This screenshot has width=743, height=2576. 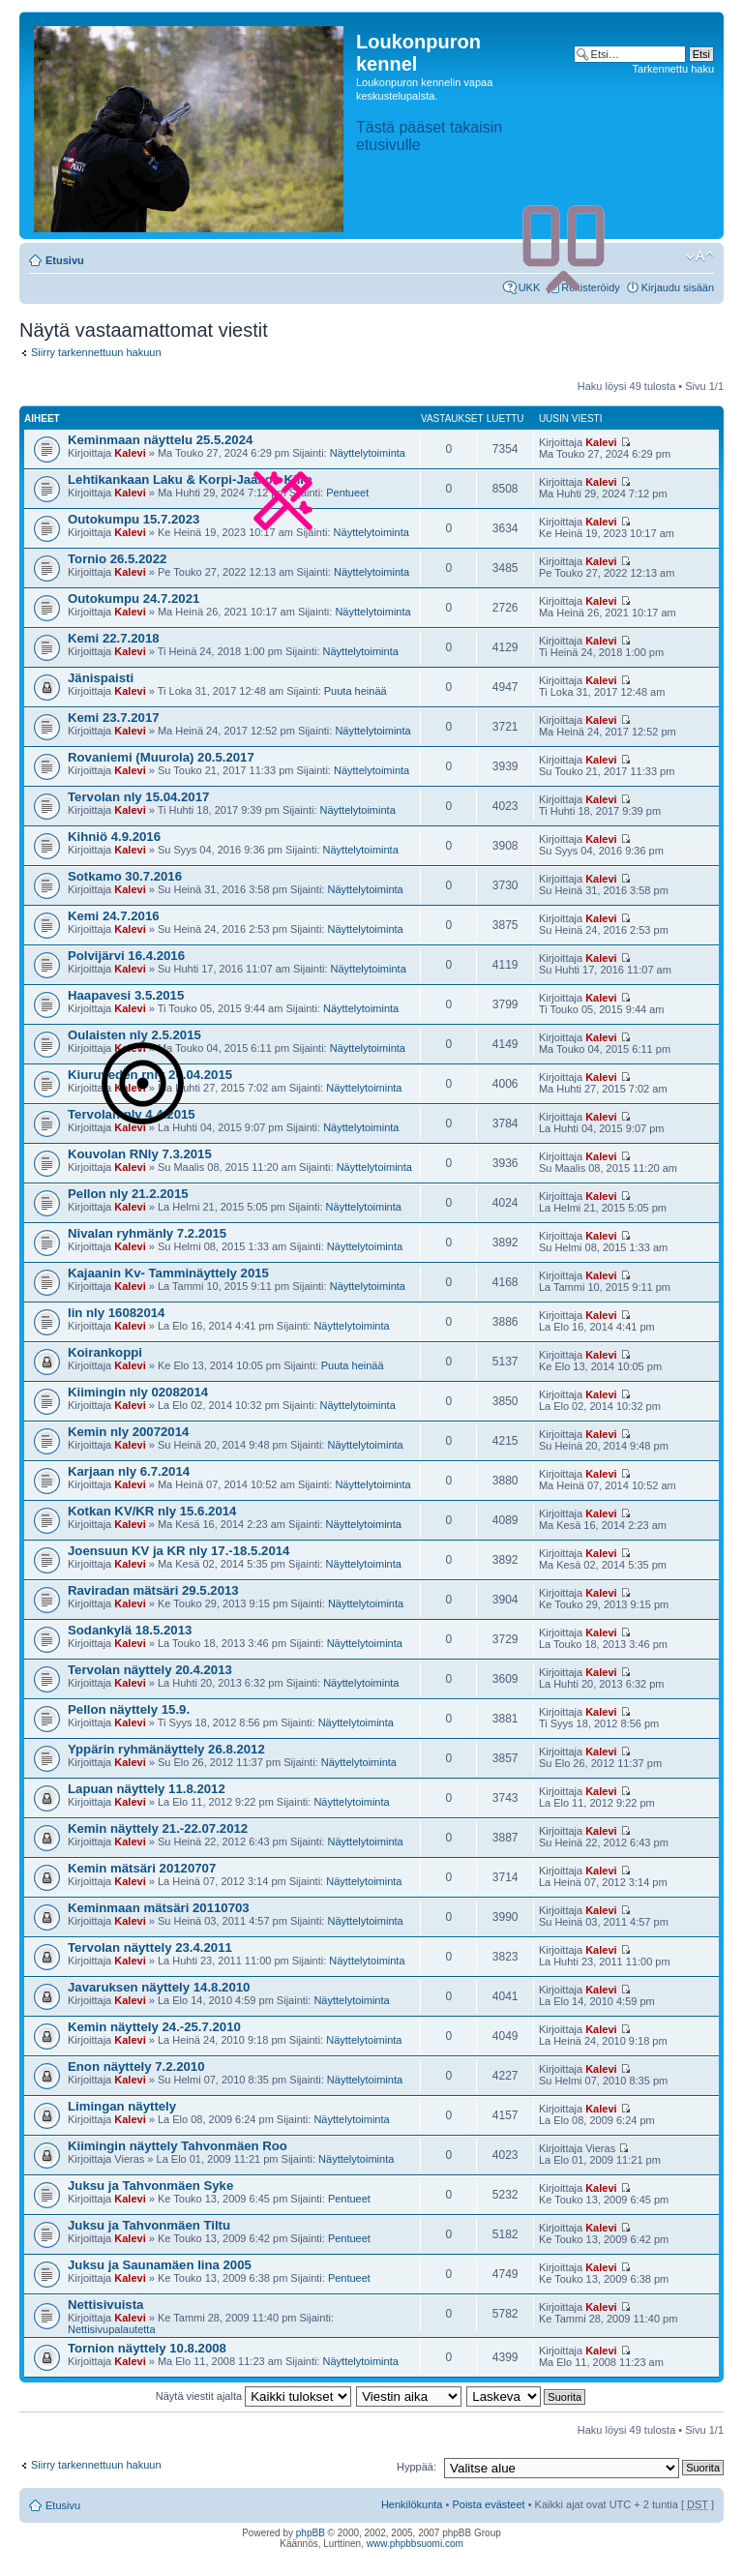 What do you see at coordinates (282, 500) in the screenshot?
I see `disable magic wand or auto-enhance feature` at bounding box center [282, 500].